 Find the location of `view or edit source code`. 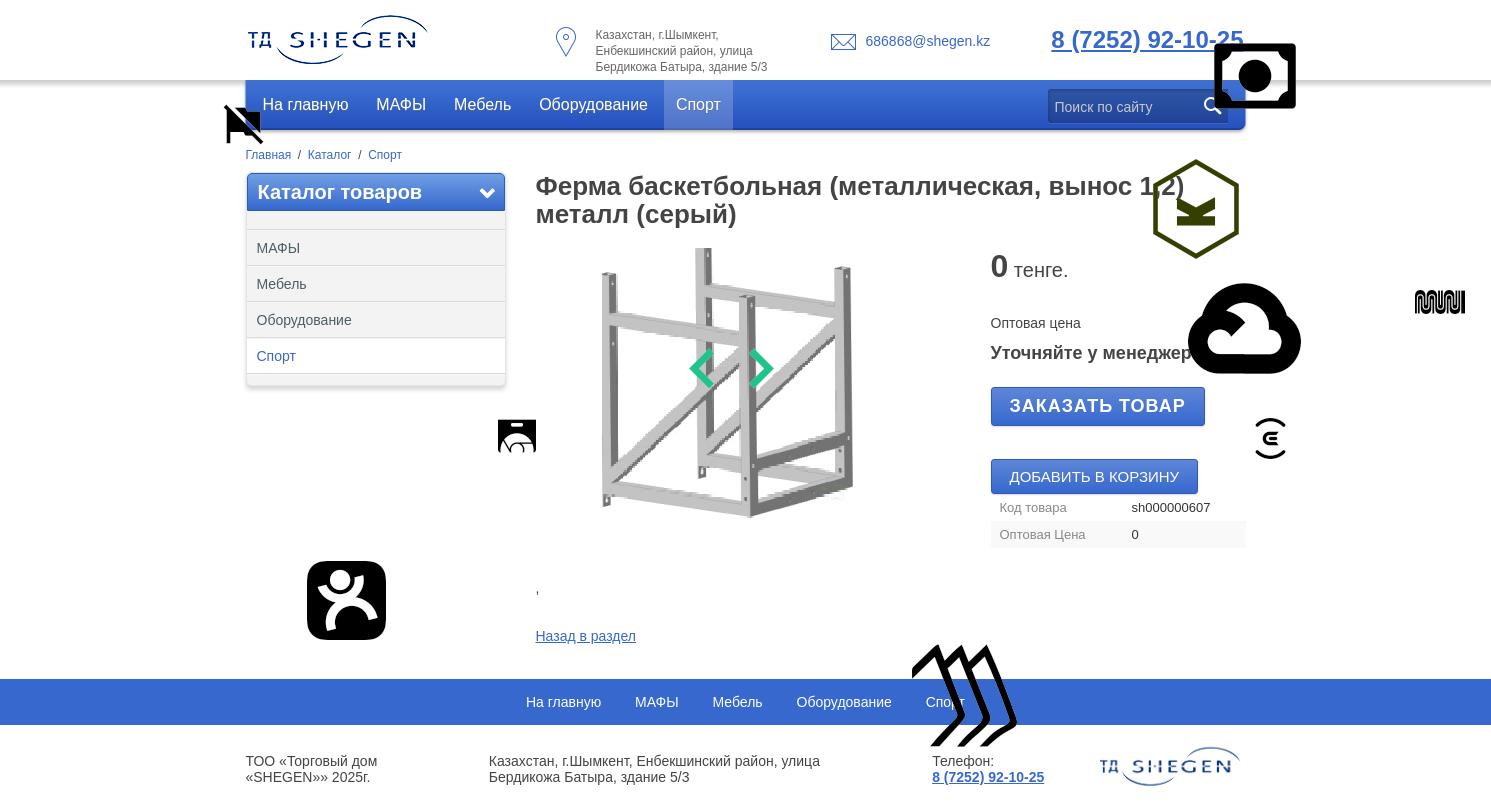

view or edit source code is located at coordinates (731, 368).